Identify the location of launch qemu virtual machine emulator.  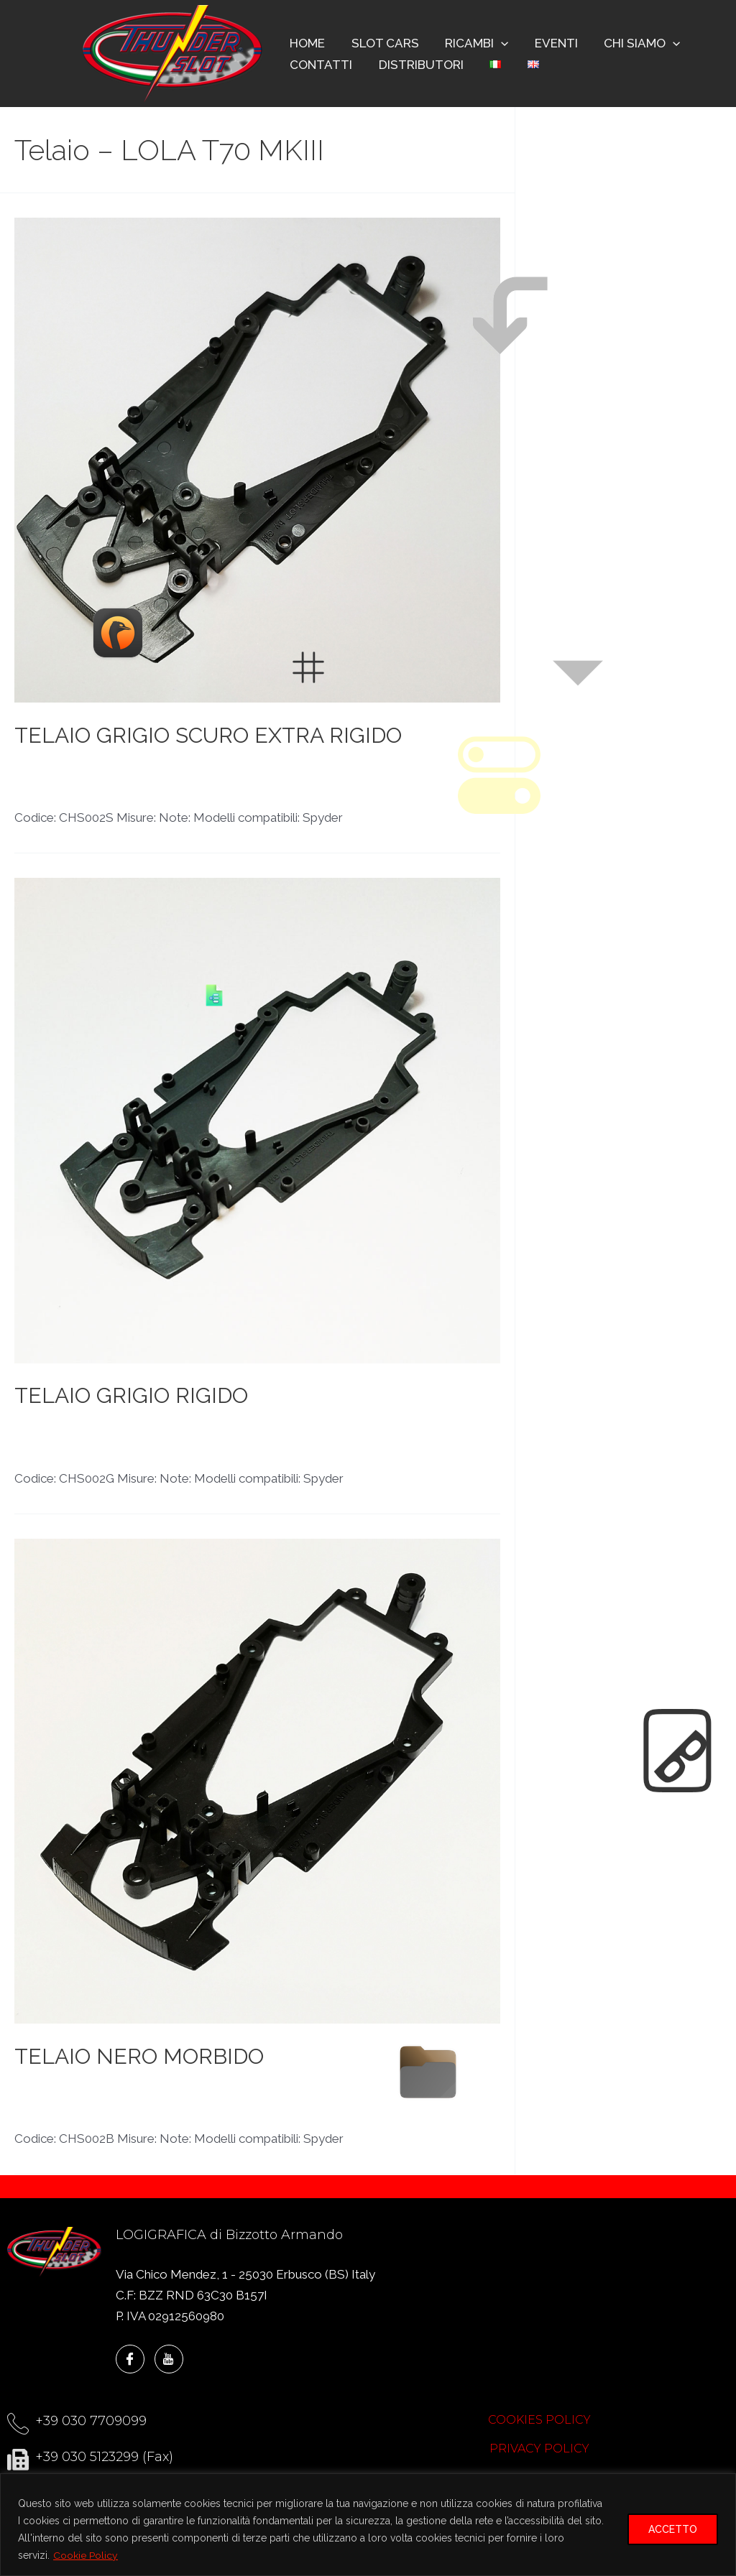
(118, 633).